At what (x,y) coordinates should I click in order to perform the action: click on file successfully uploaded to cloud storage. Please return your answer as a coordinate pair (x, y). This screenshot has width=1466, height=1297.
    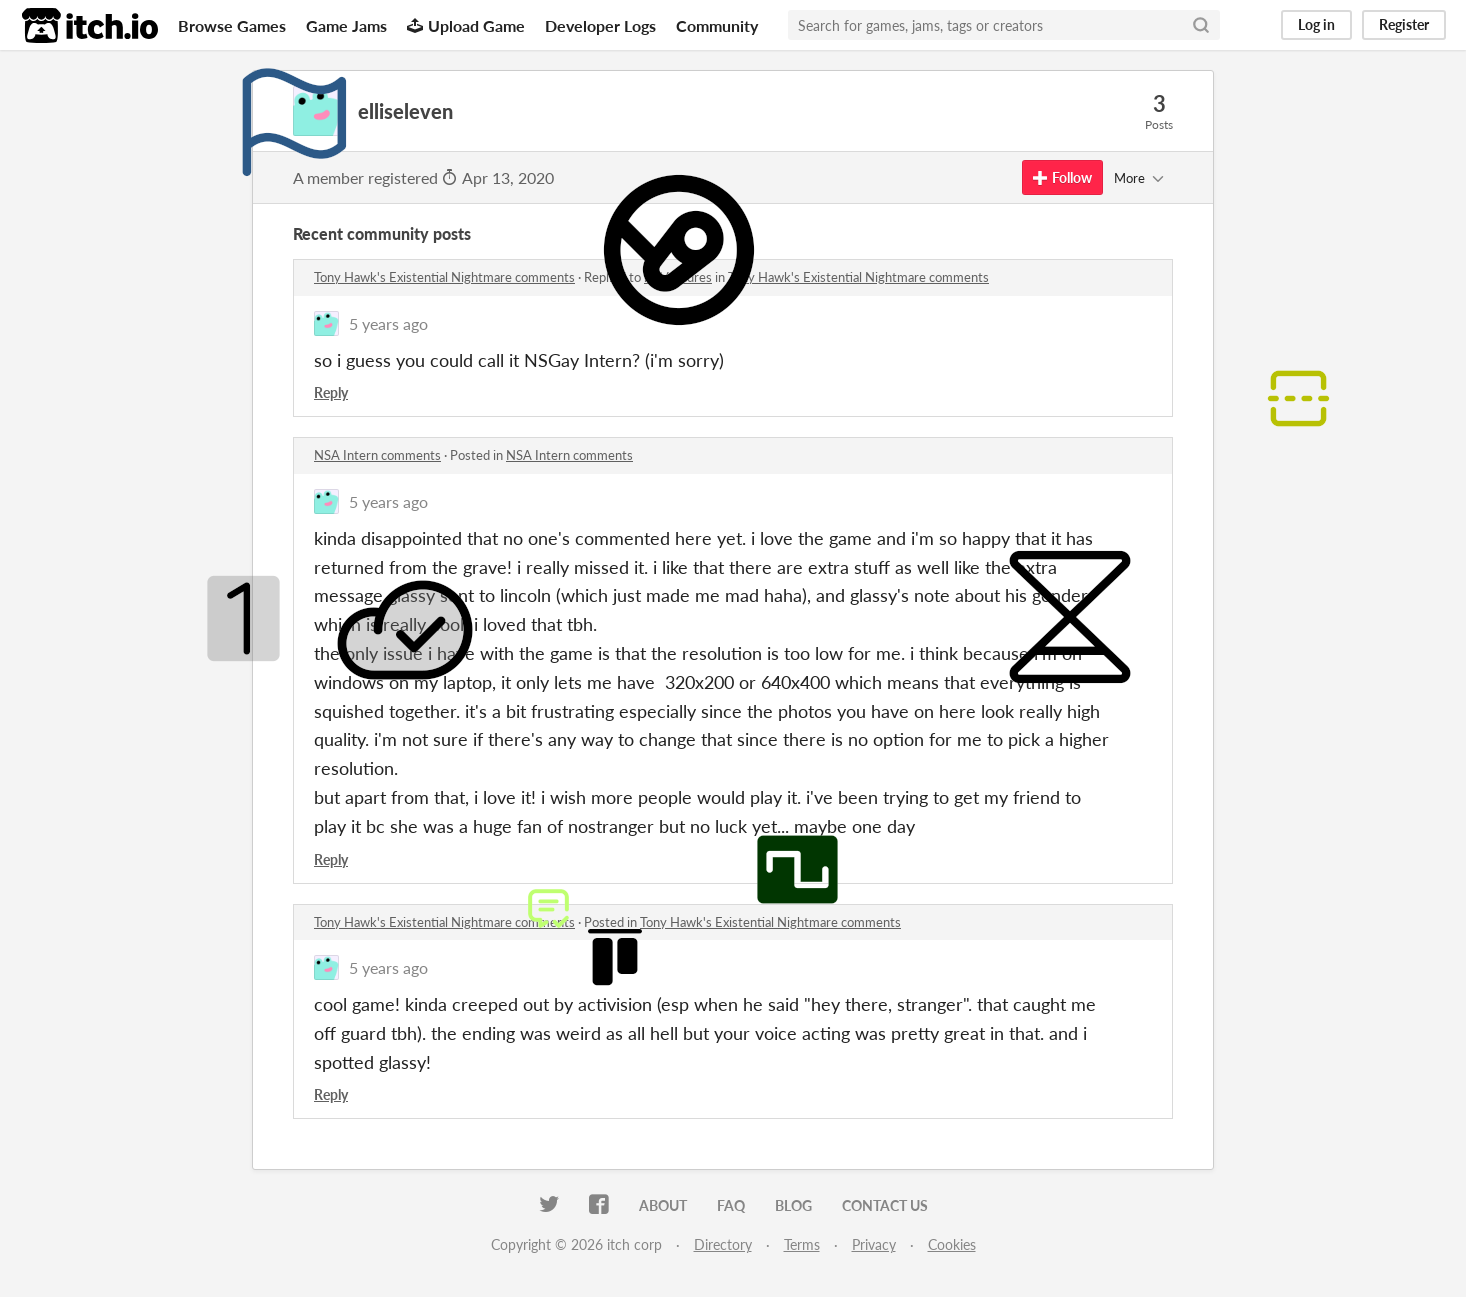
    Looking at the image, I should click on (405, 630).